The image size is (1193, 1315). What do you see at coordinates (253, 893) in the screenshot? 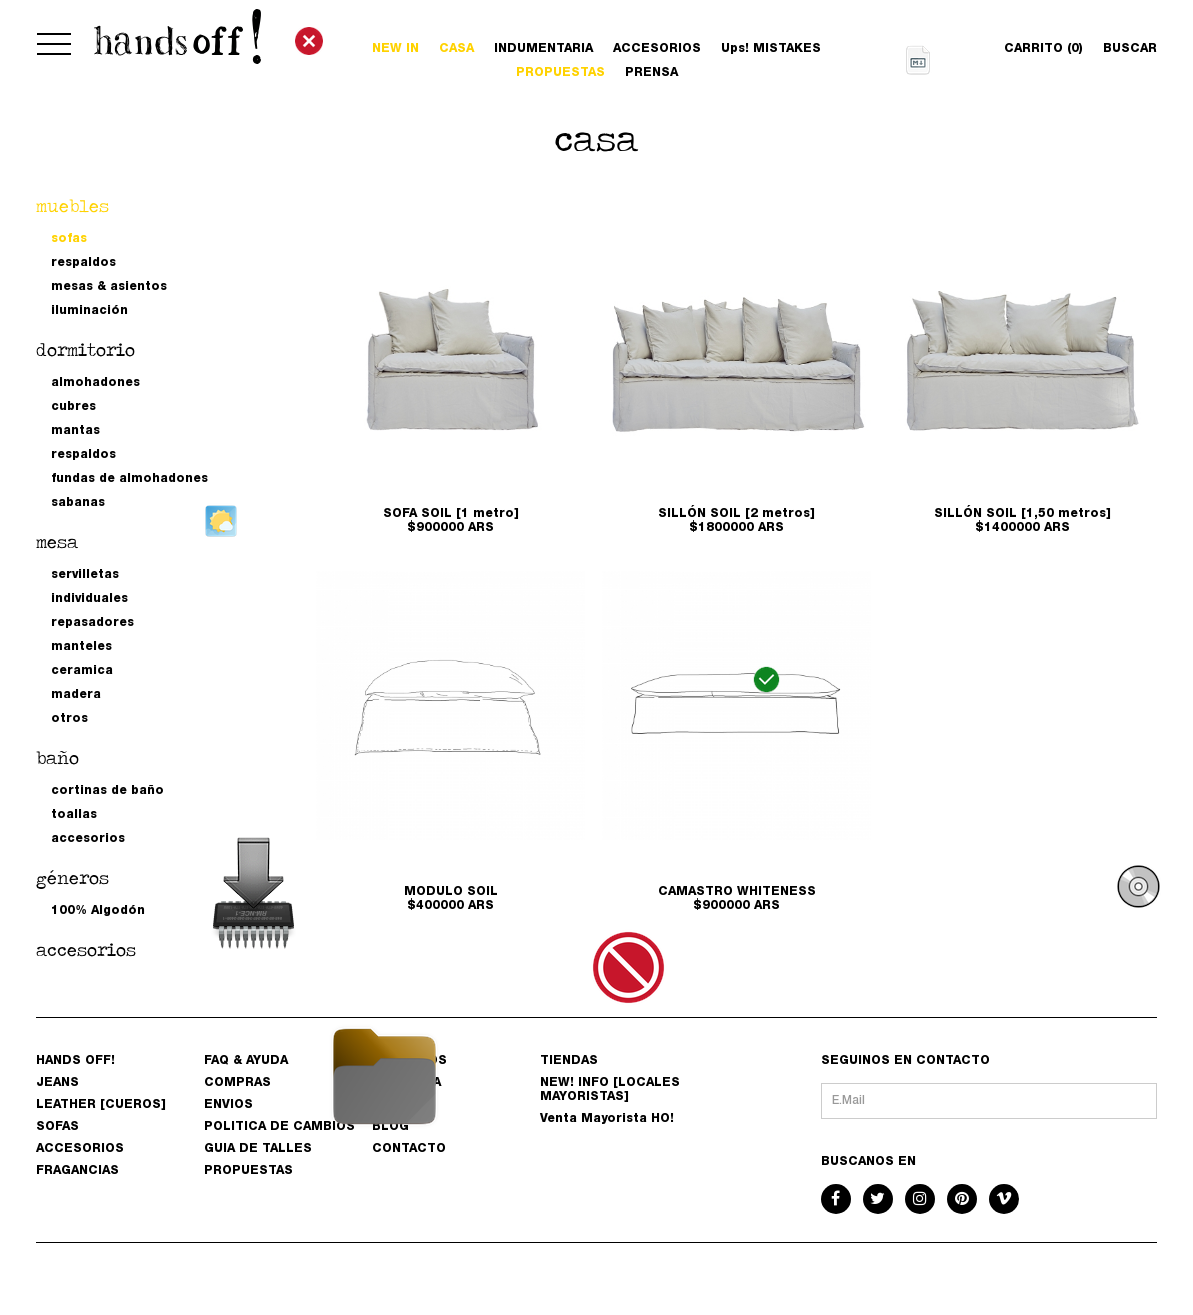
I see `update firmware on connected accessories` at bounding box center [253, 893].